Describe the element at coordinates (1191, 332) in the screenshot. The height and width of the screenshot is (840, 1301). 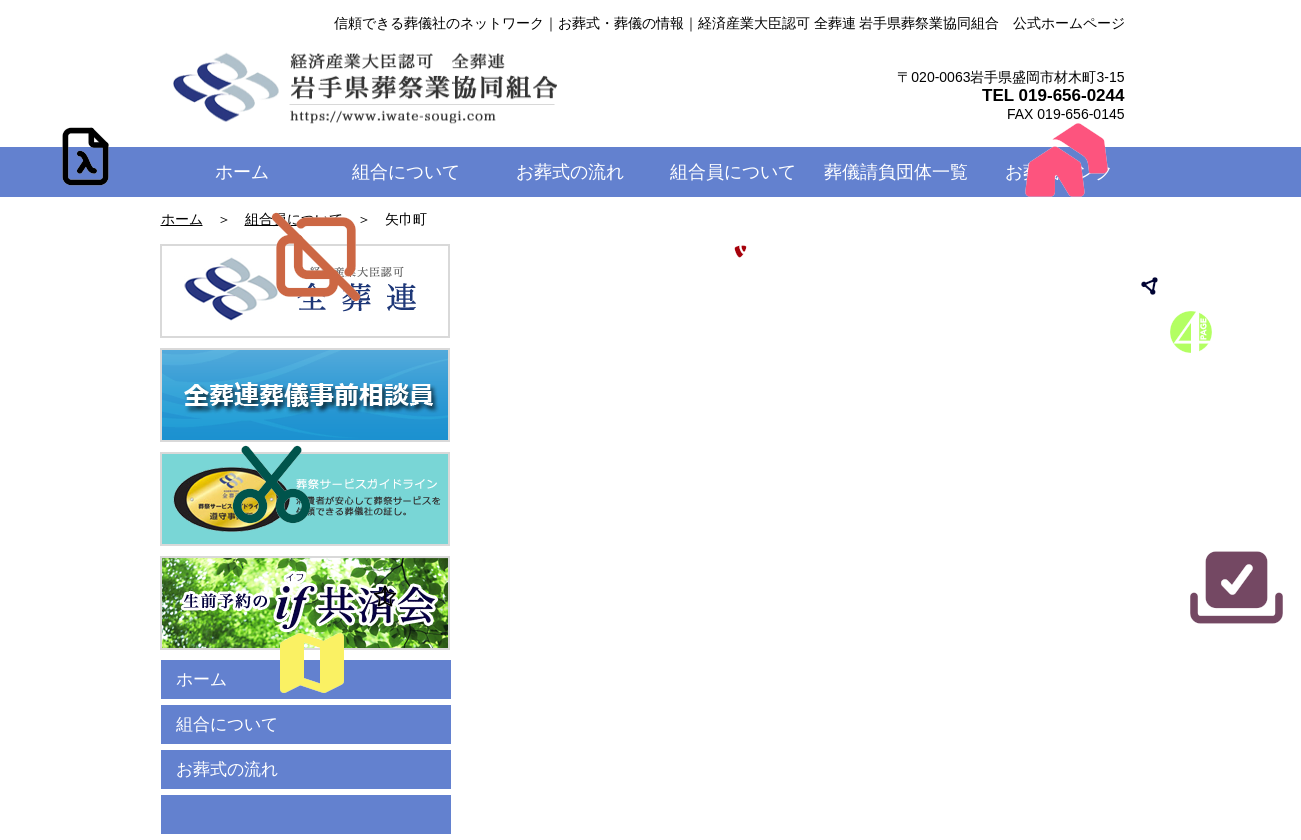
I see `page4 brand logo` at that location.